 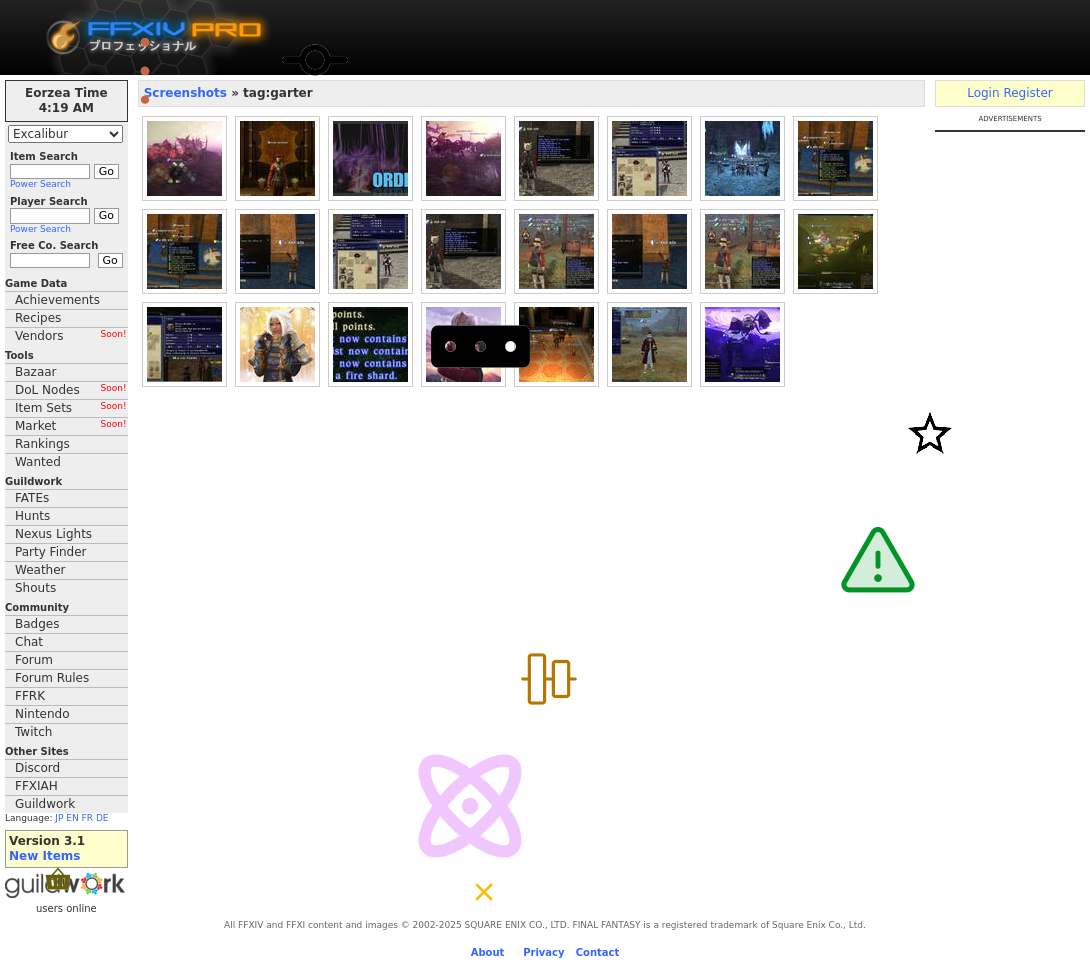 I want to click on access science or chemistry features, so click(x=470, y=806).